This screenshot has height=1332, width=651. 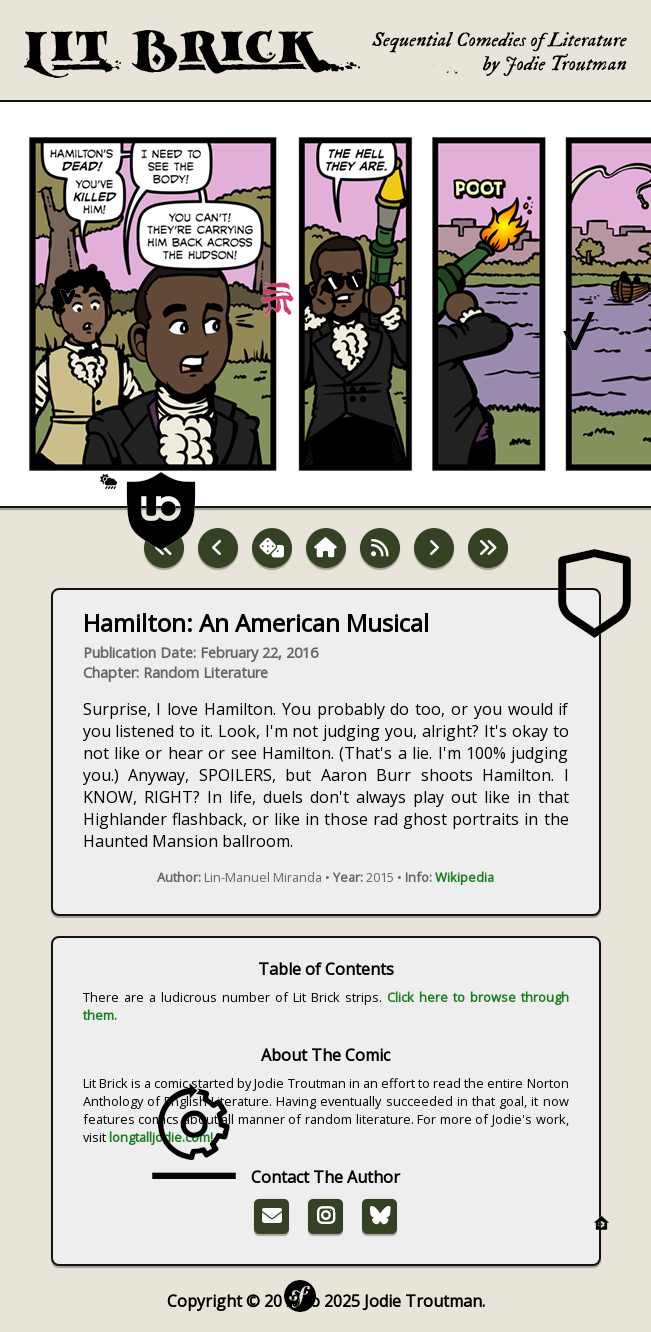 I want to click on Symfony PHP framework logo, so click(x=300, y=1296).